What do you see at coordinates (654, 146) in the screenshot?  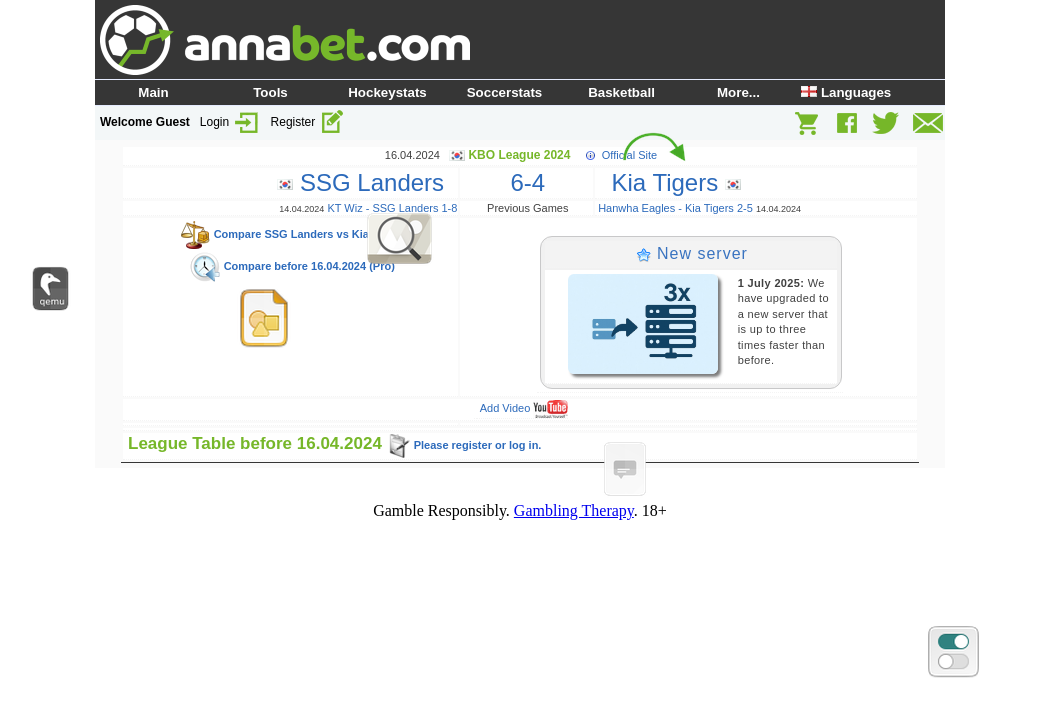 I see `redo the last undone action` at bounding box center [654, 146].